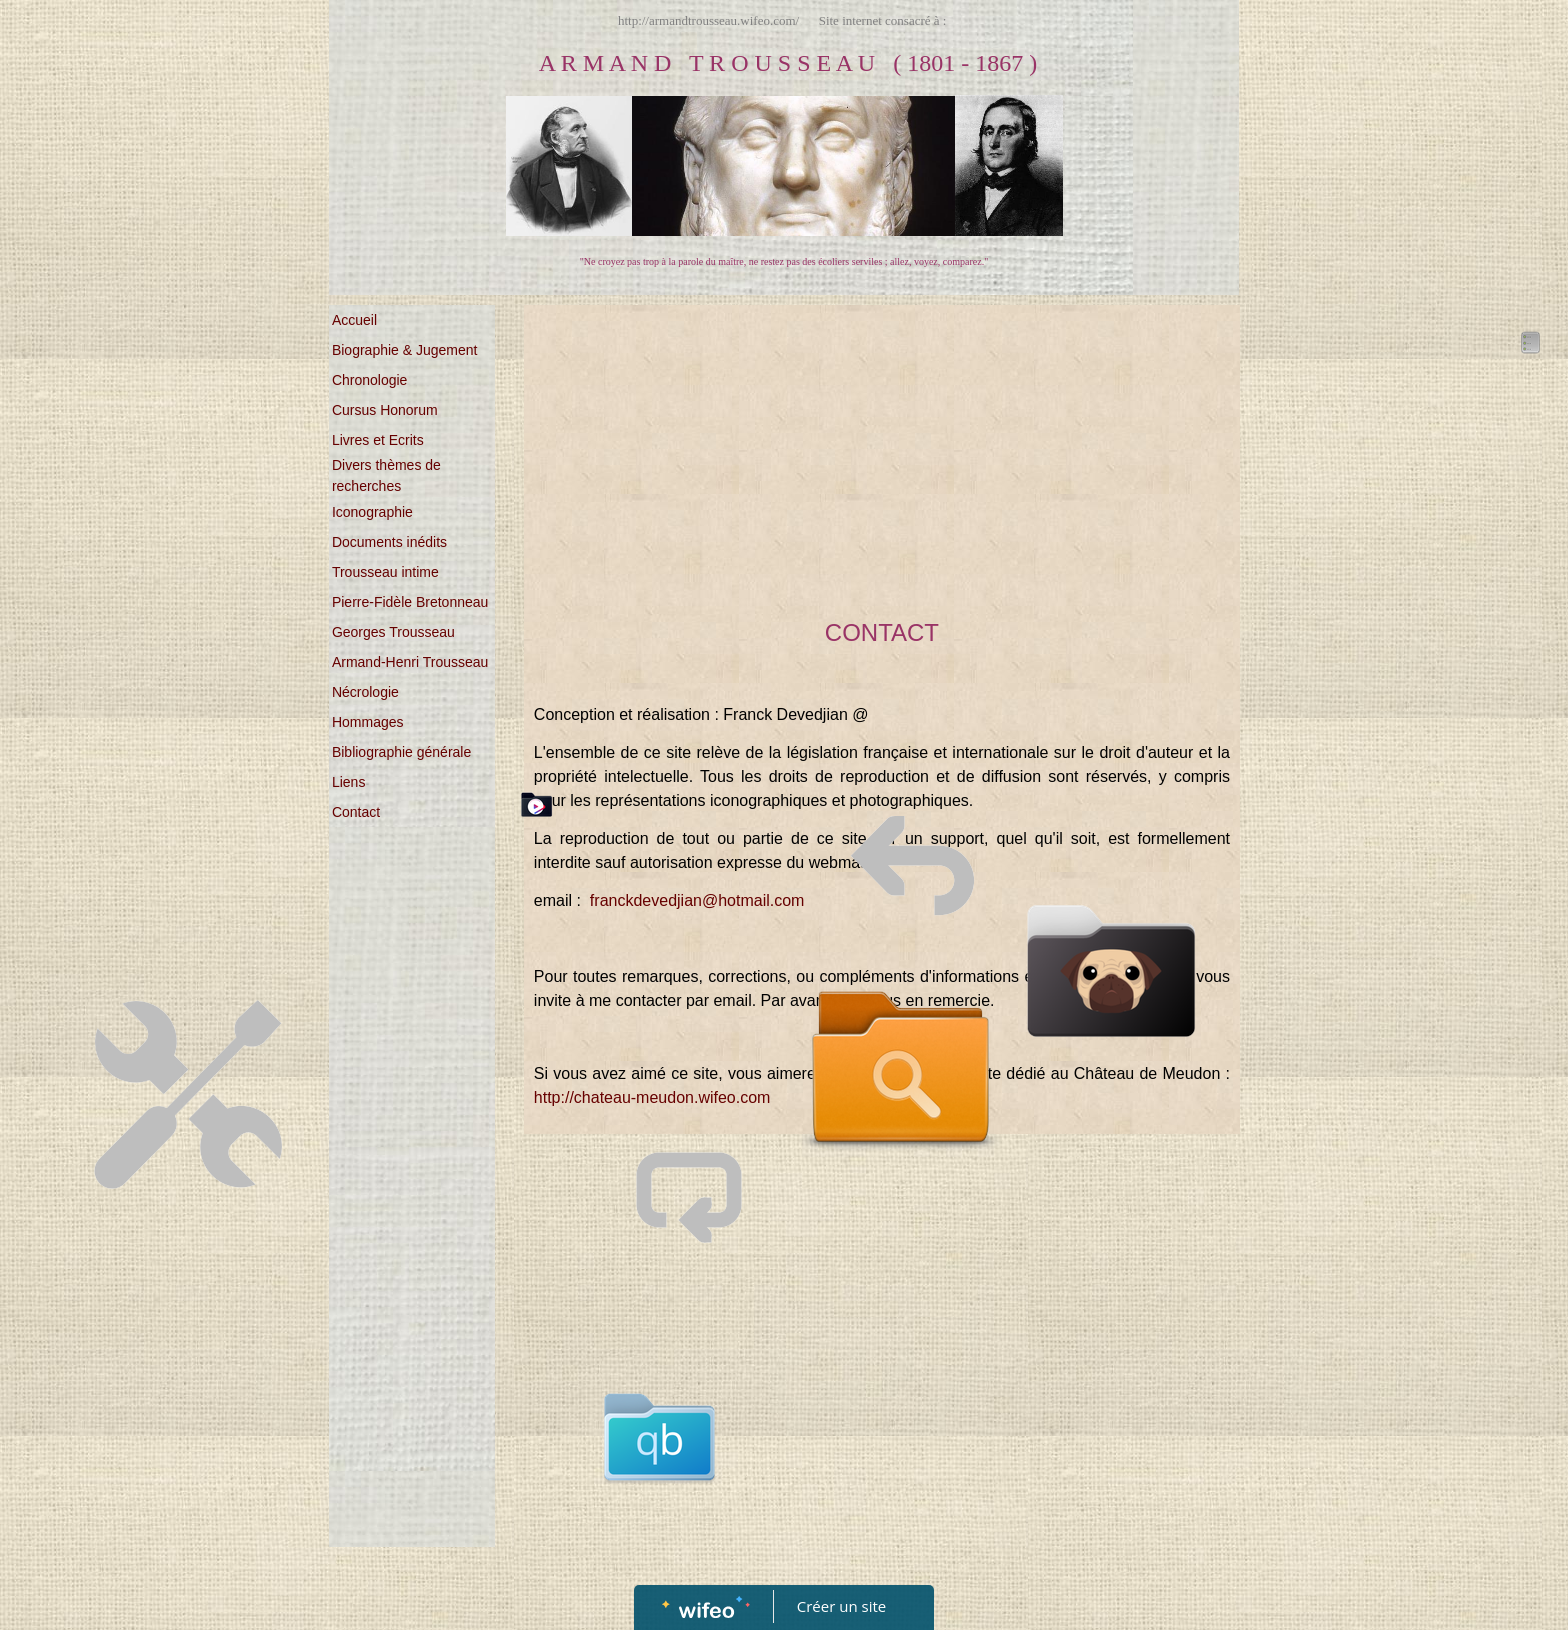  I want to click on access network server settings, so click(1530, 342).